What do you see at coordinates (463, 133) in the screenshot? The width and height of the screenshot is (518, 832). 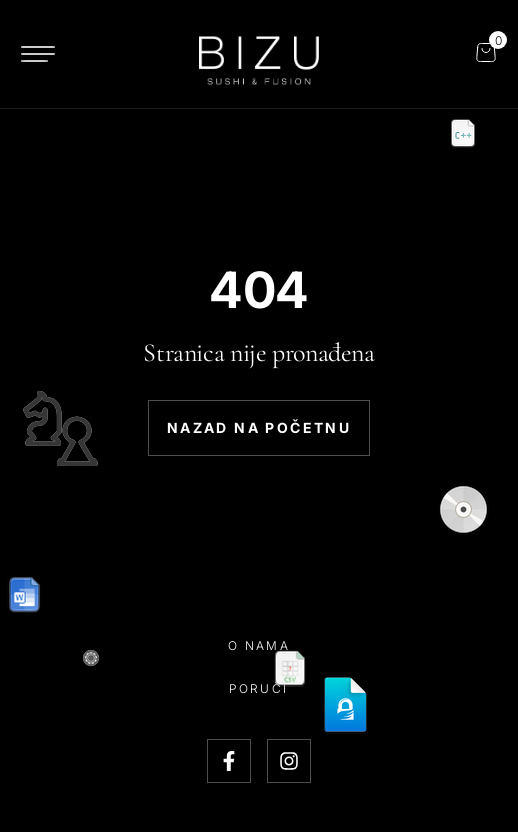 I see `a C++ source code file` at bounding box center [463, 133].